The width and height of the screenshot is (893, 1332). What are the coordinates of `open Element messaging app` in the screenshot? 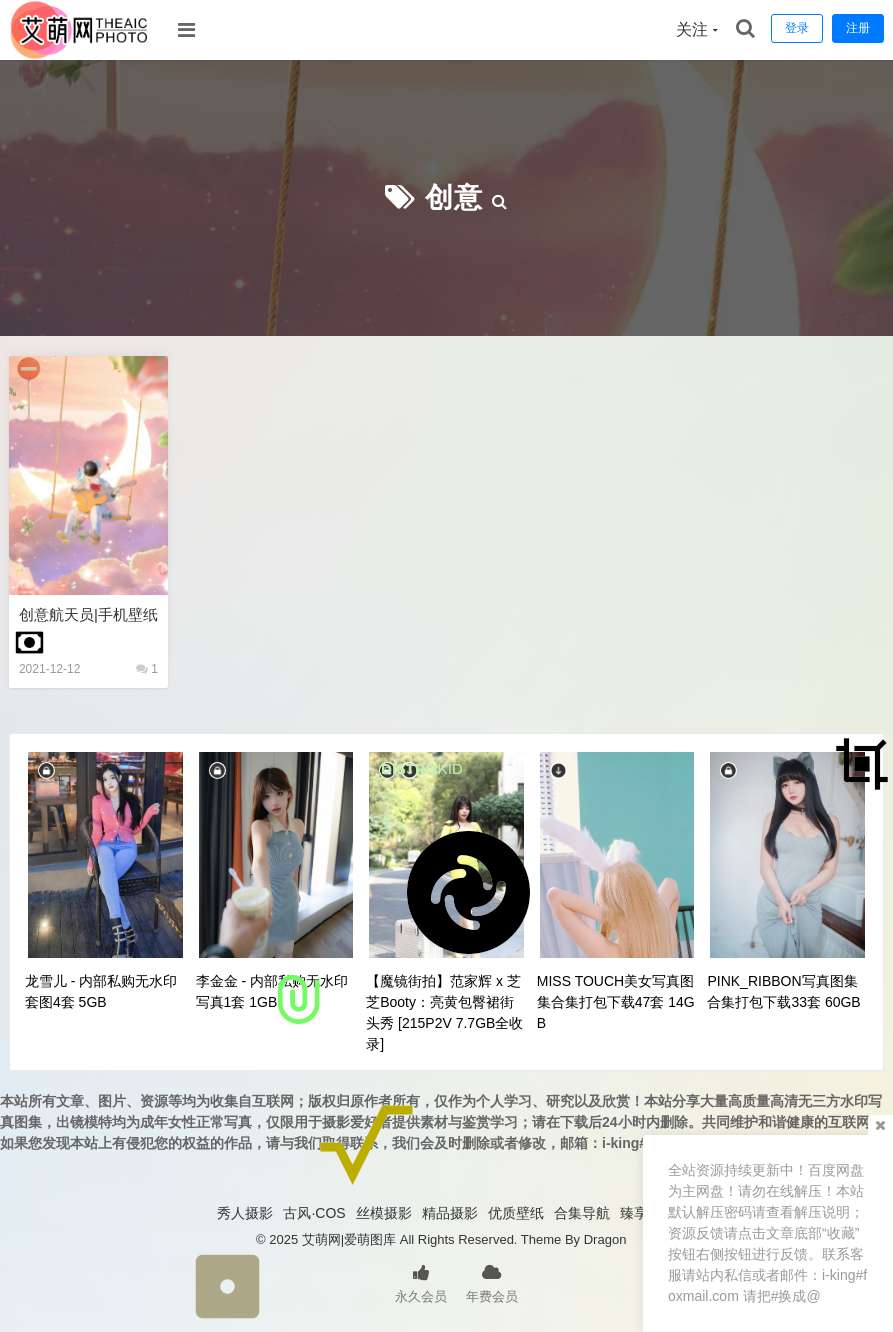 It's located at (468, 892).